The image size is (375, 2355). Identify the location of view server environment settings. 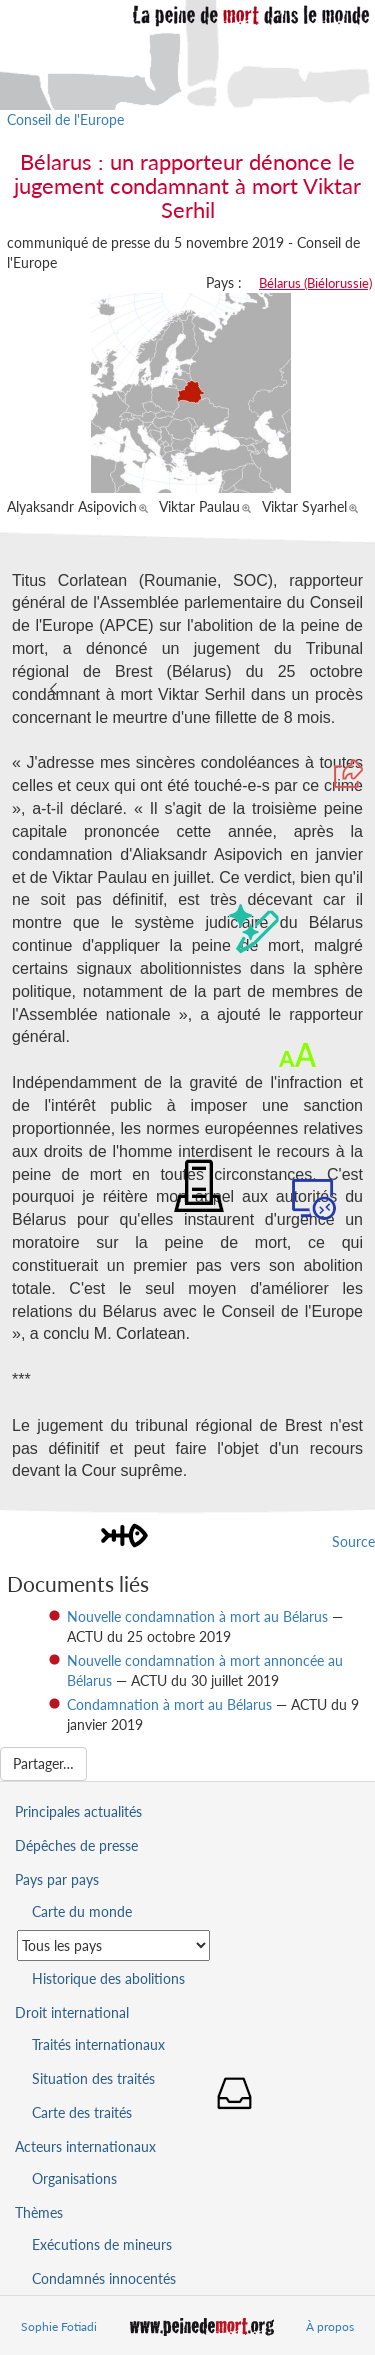
(199, 1184).